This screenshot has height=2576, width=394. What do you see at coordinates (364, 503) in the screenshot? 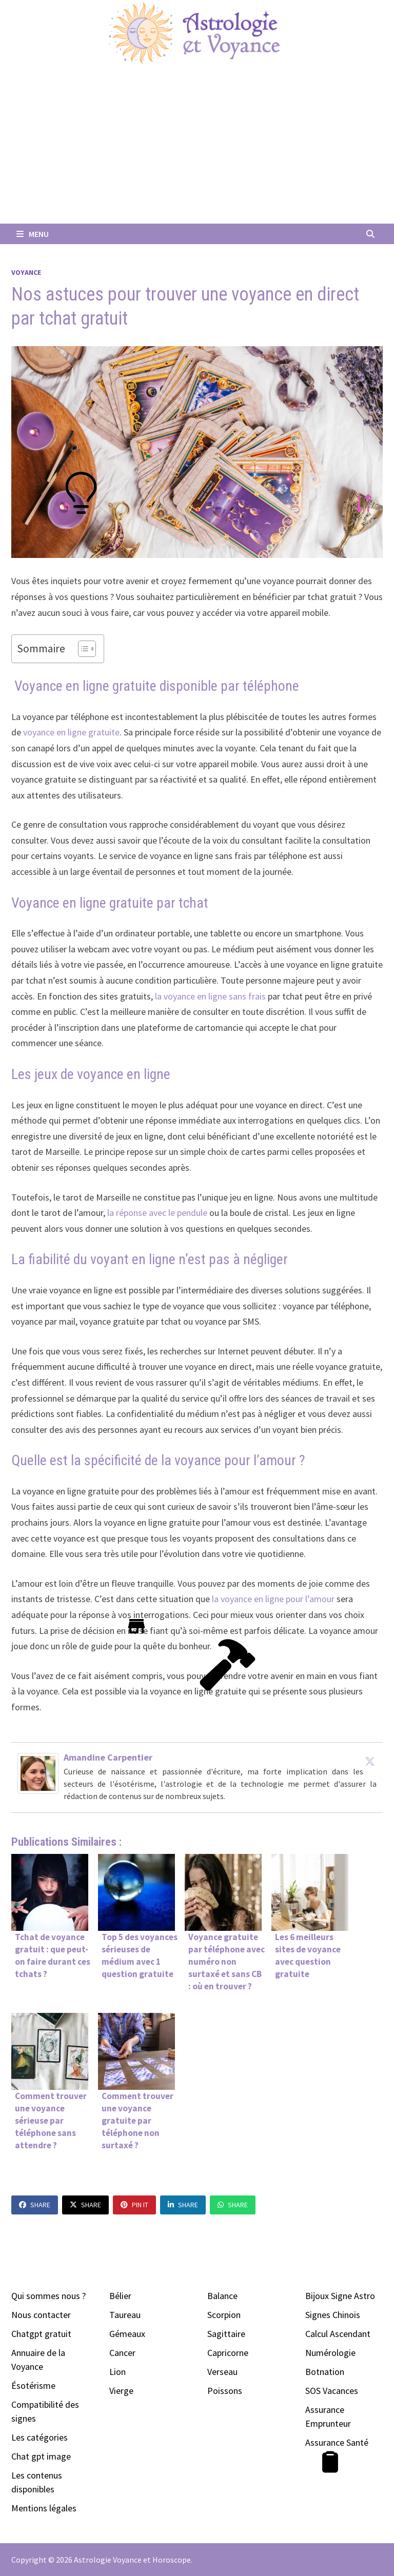
I see `transfer data downward` at bounding box center [364, 503].